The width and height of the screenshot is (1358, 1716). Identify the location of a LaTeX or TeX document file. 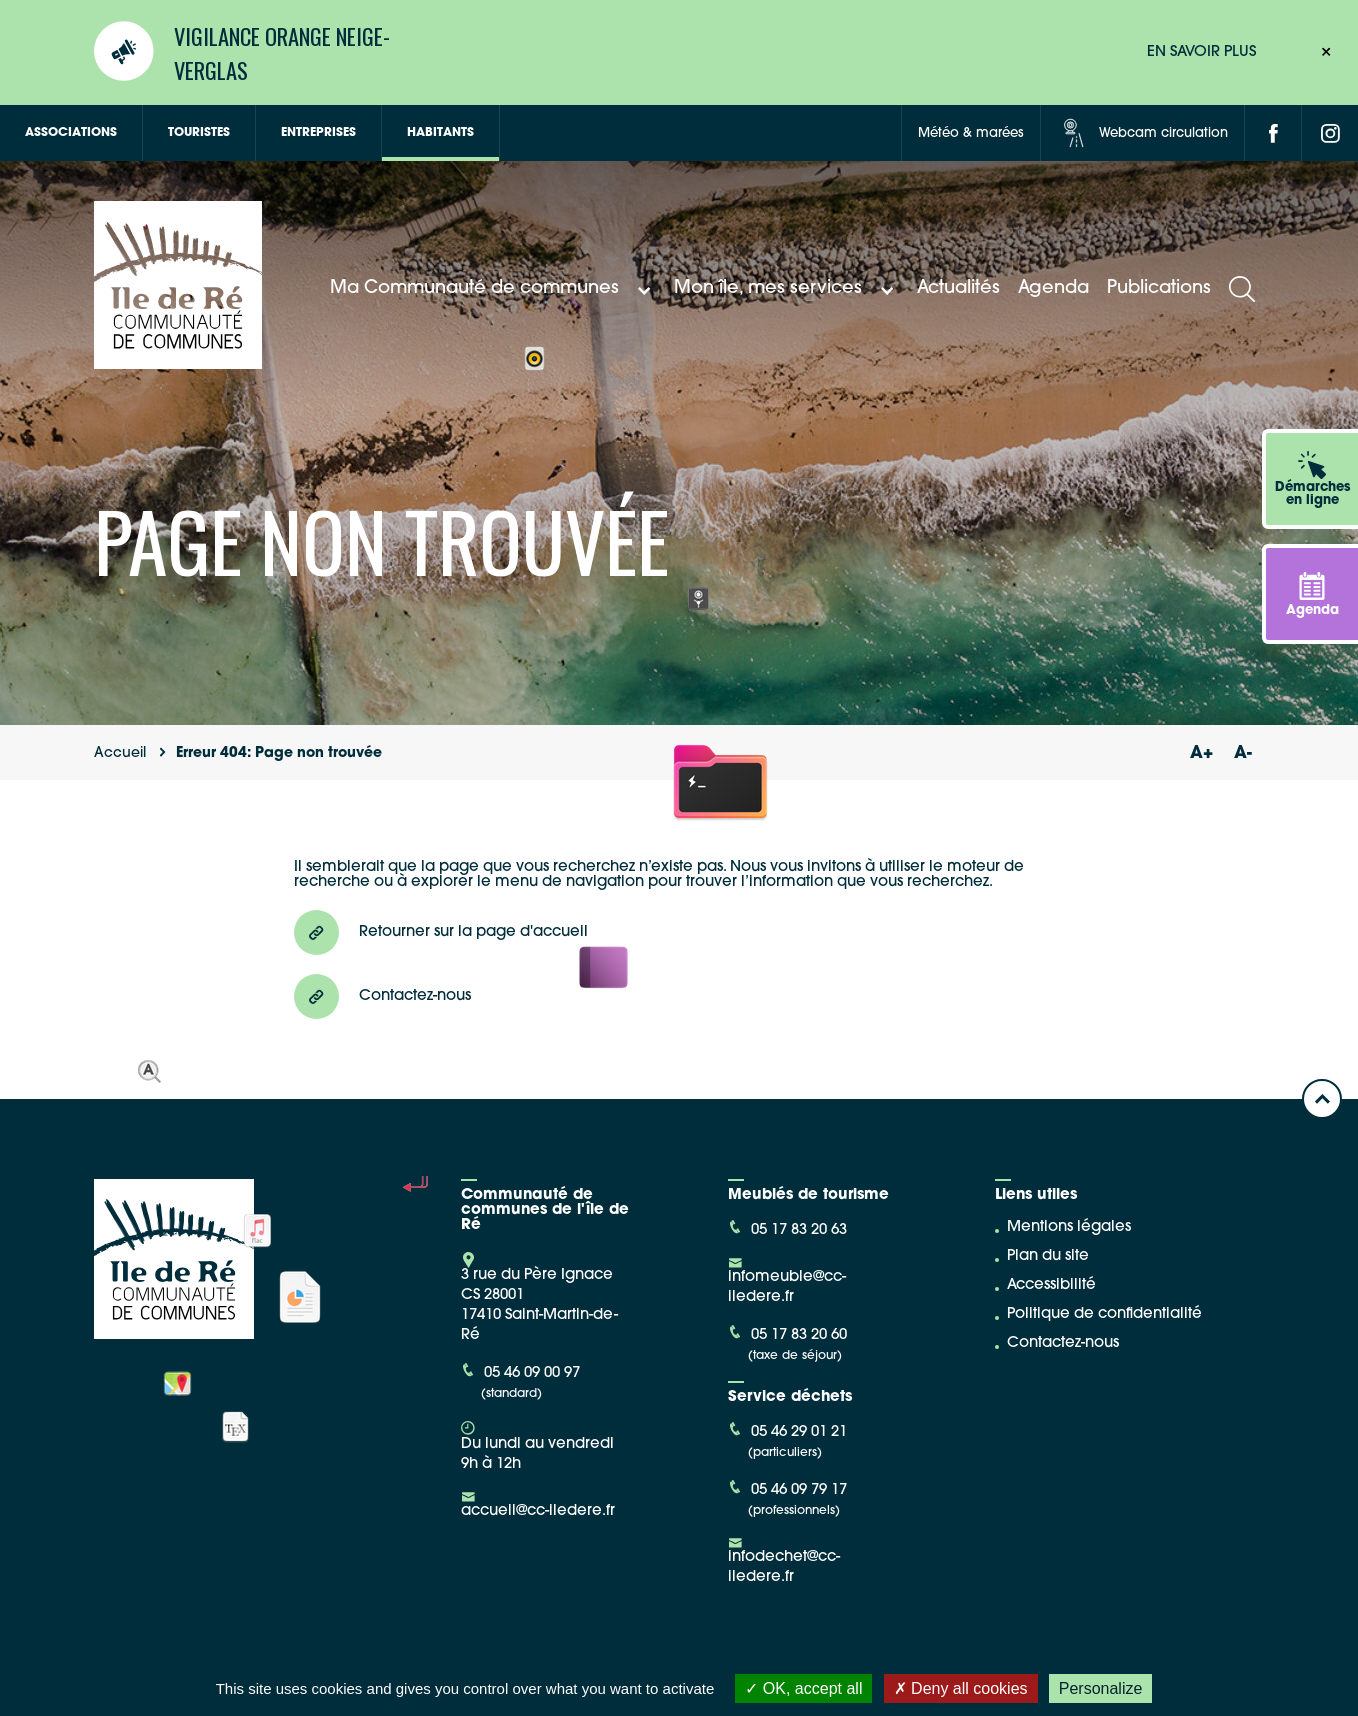
(235, 1426).